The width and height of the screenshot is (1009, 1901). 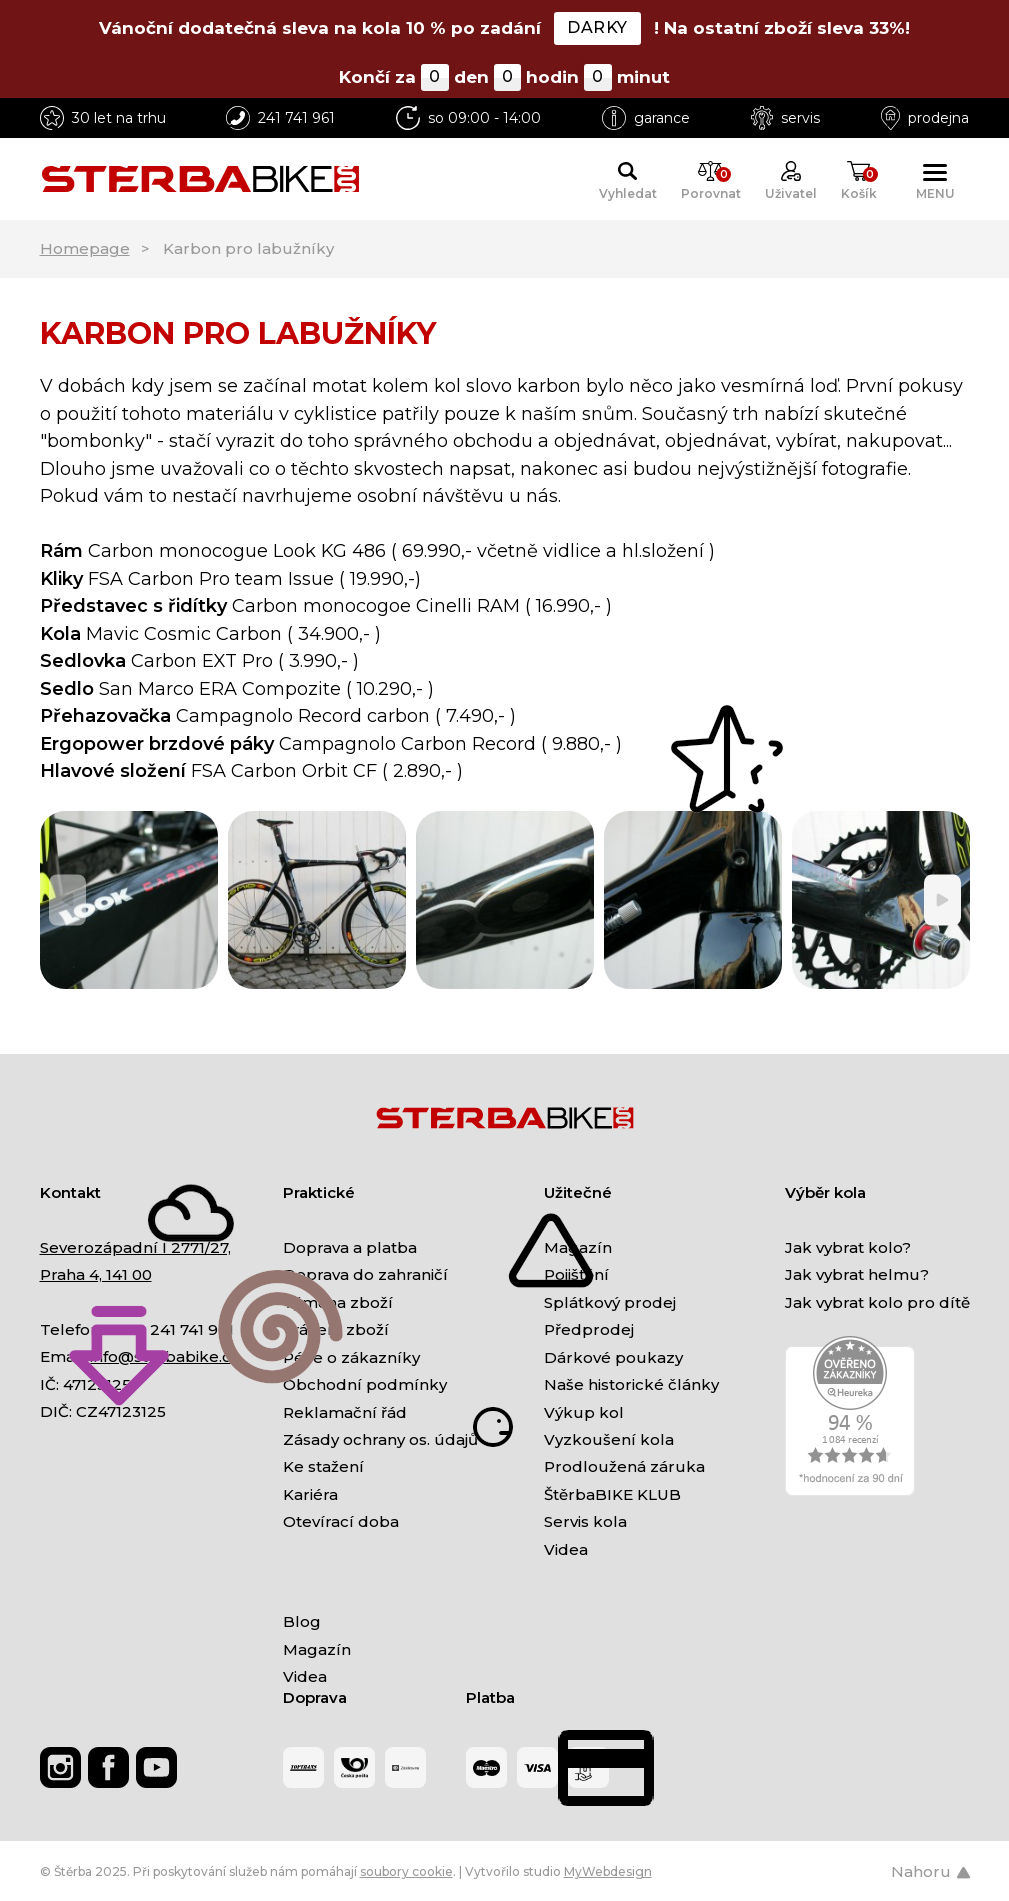 I want to click on access payment methods, so click(x=606, y=1768).